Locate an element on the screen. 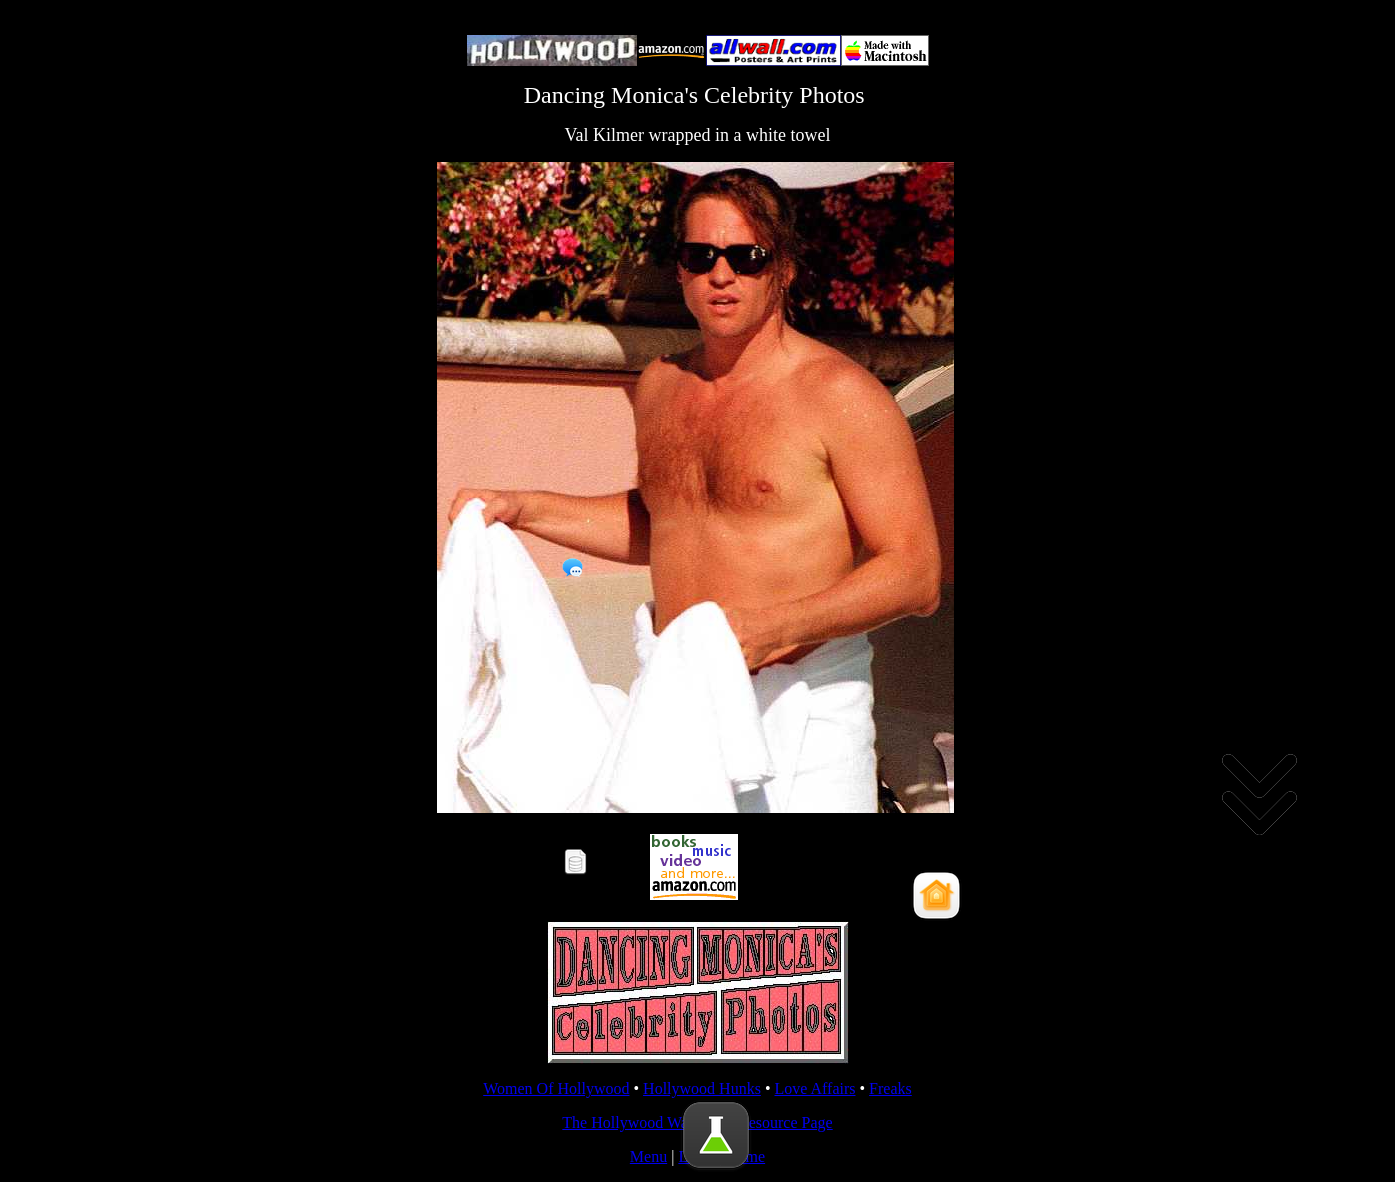  open science or chemistry application is located at coordinates (716, 1135).